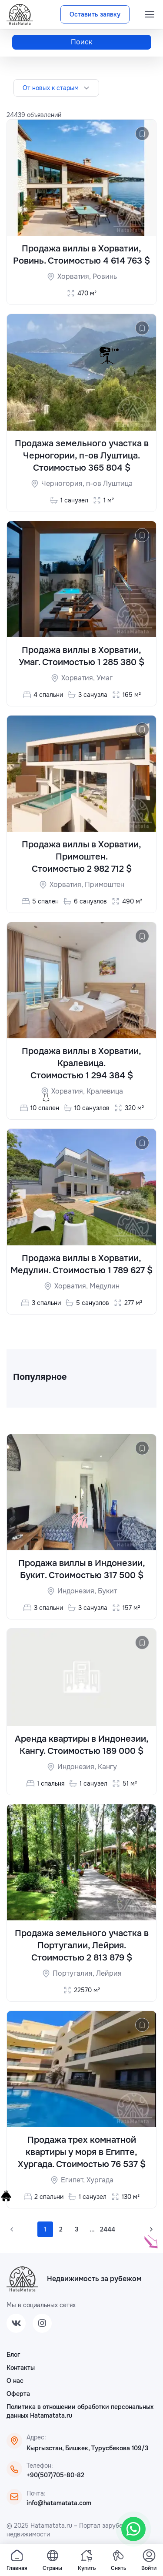 Image resolution: width=163 pixels, height=2576 pixels. I want to click on activate fire wave attack or ability, so click(80, 1519).